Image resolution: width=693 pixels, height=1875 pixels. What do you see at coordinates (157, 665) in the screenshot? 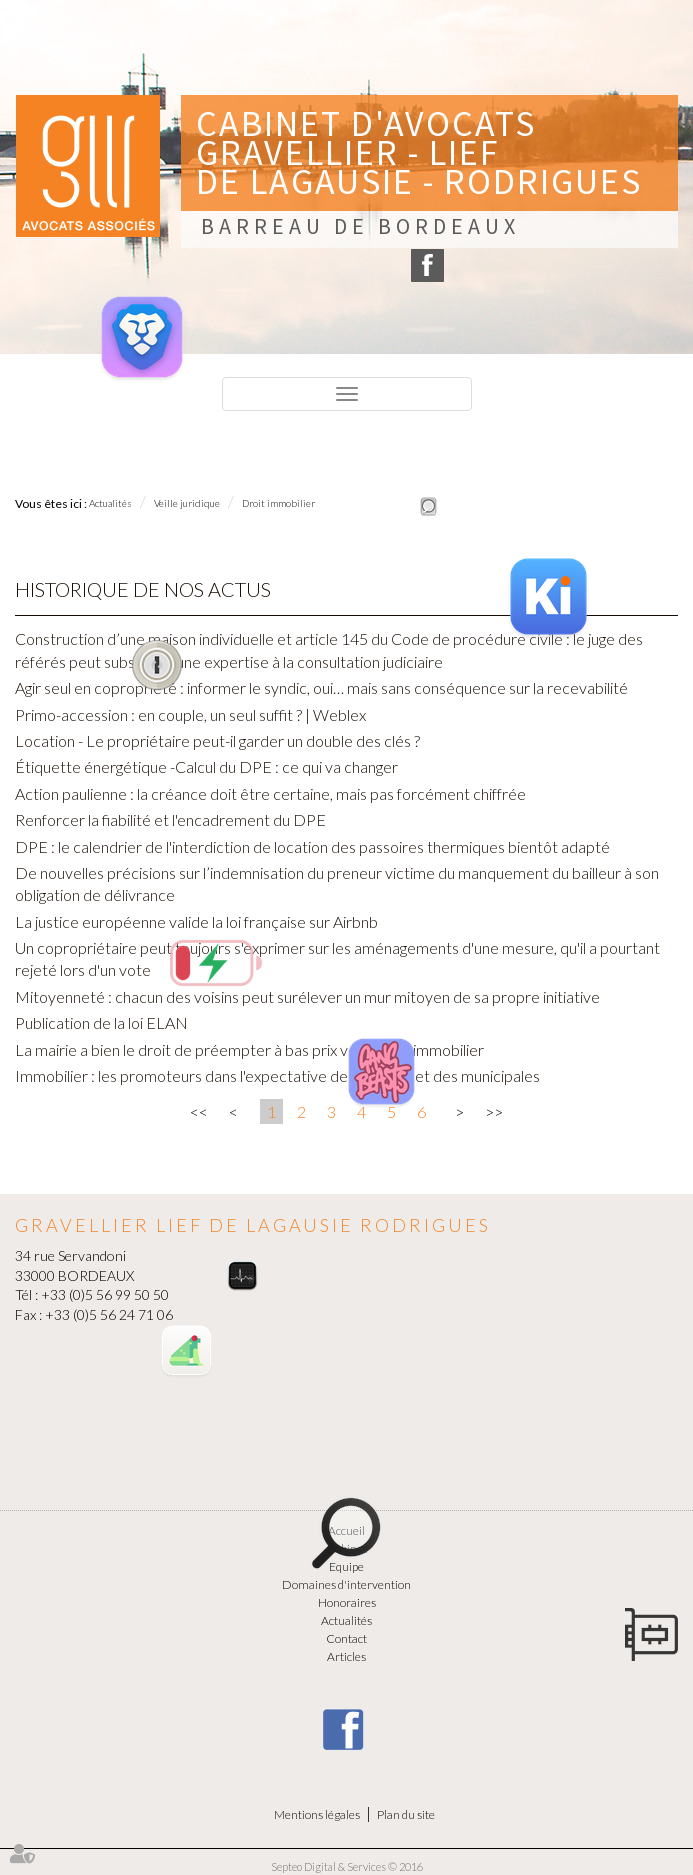
I see `open passwords and keys manager` at bounding box center [157, 665].